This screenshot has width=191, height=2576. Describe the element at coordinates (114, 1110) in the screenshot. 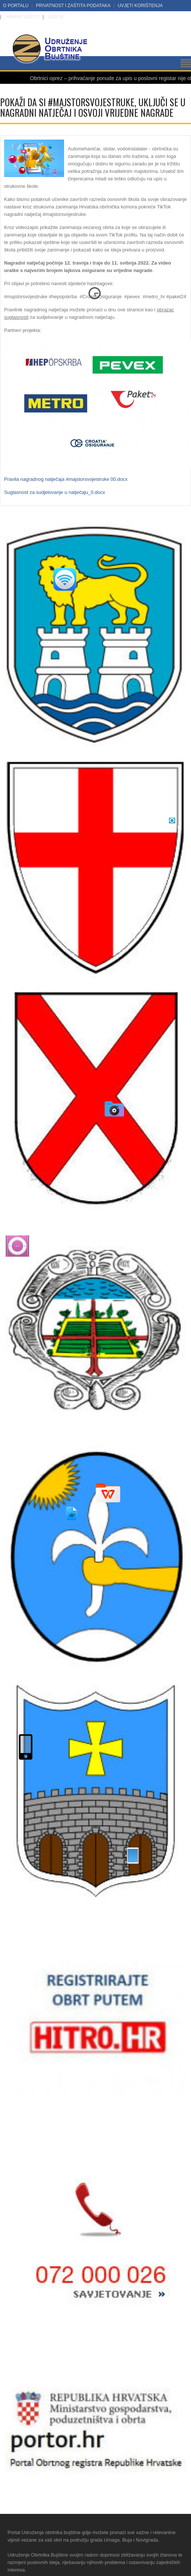

I see `open your music files folder` at that location.